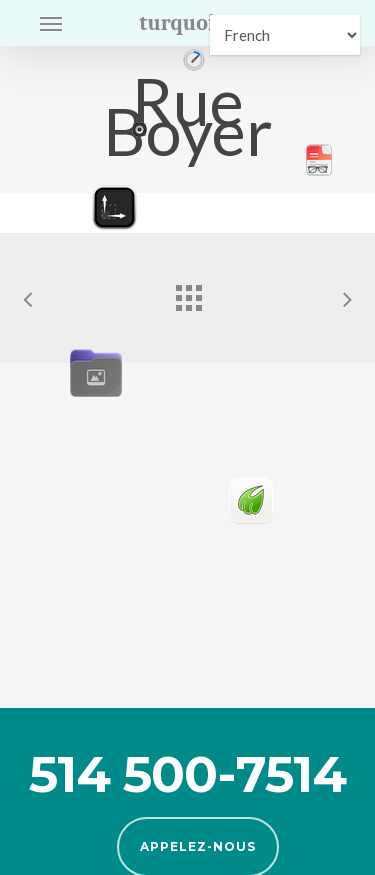 Image resolution: width=375 pixels, height=875 pixels. What do you see at coordinates (139, 129) in the screenshot?
I see `adjust speaker or audio output volume` at bounding box center [139, 129].